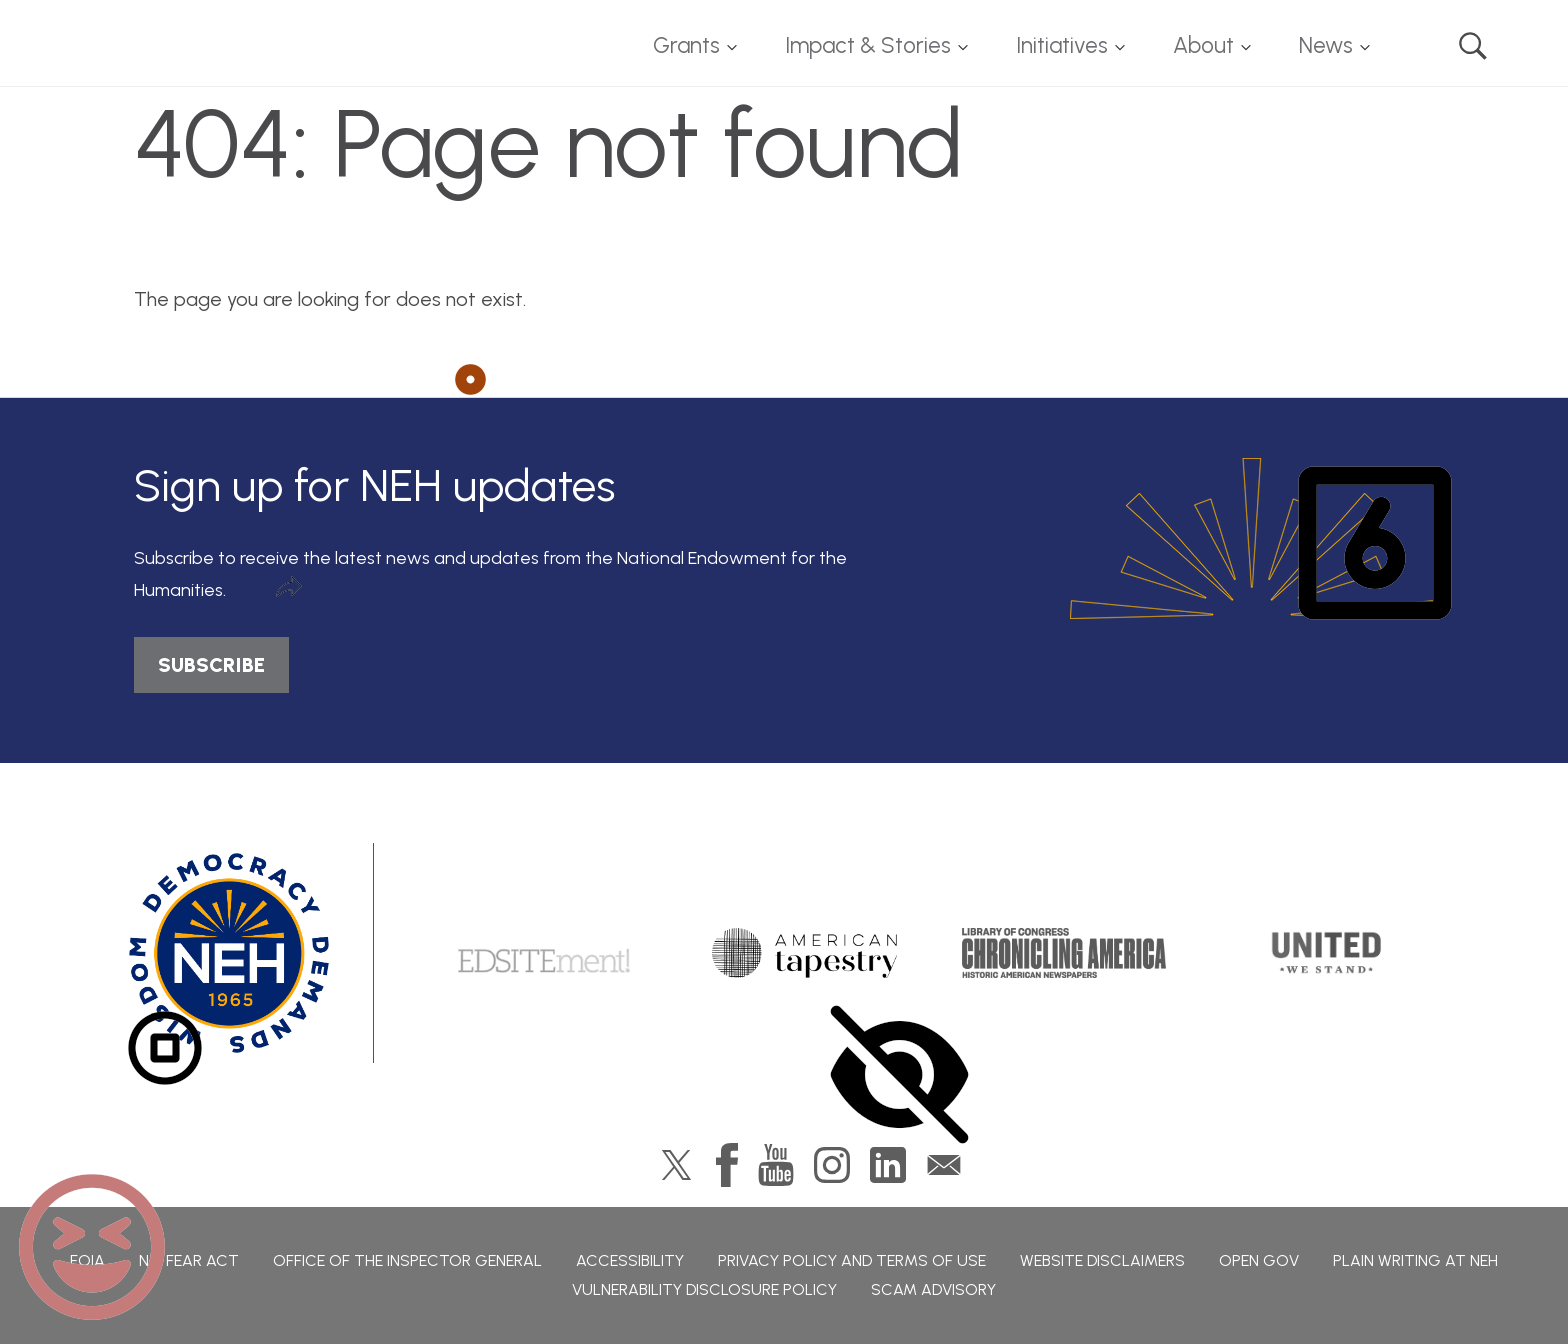 The height and width of the screenshot is (1344, 1568). What do you see at coordinates (92, 1247) in the screenshot?
I see `react with a laughing emoji` at bounding box center [92, 1247].